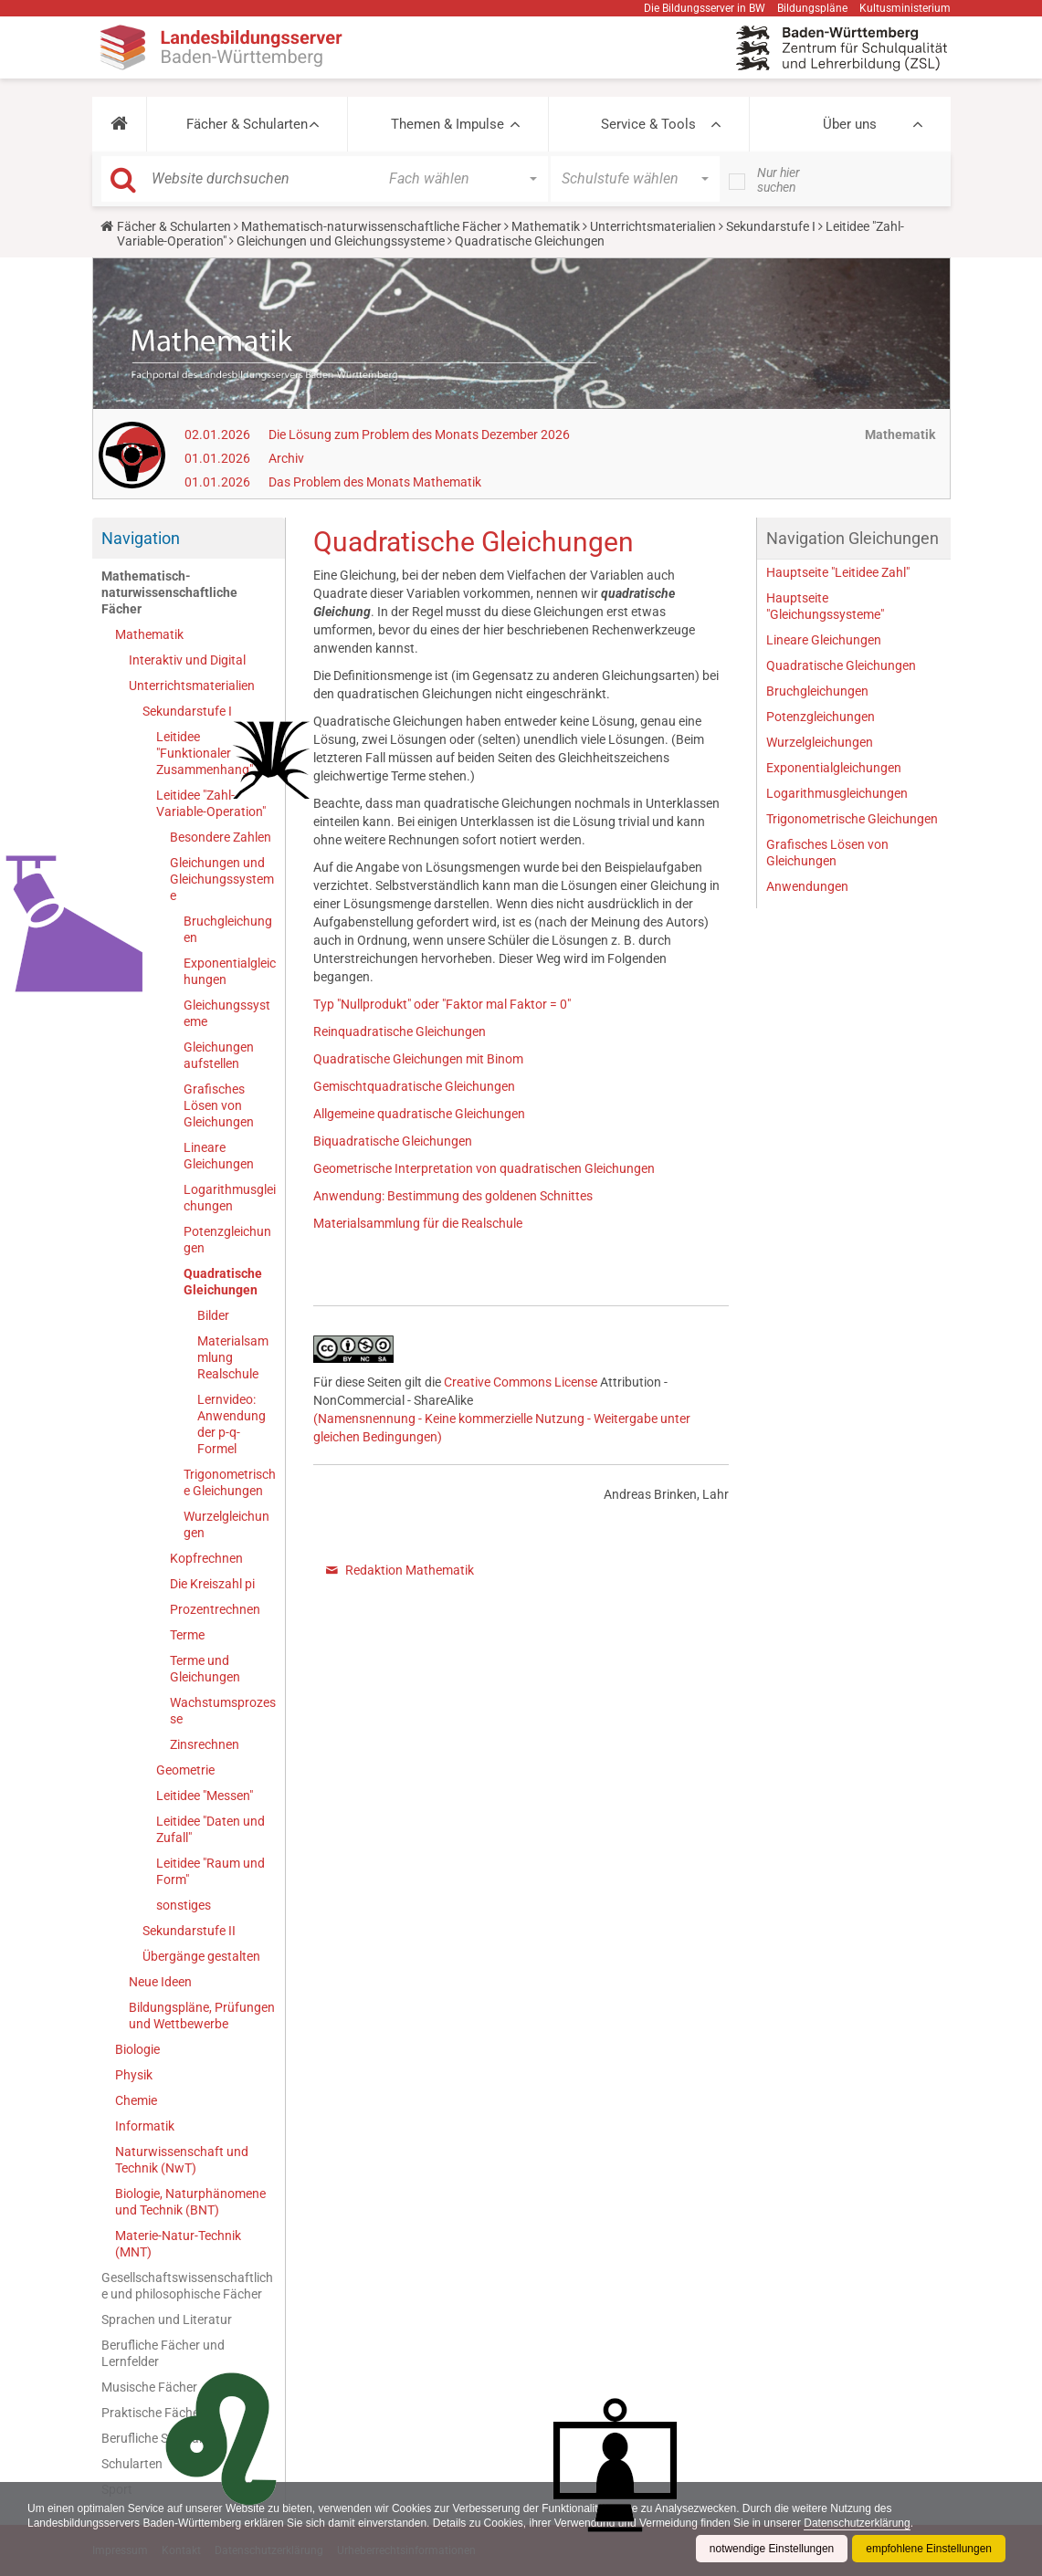 Image resolution: width=1042 pixels, height=2576 pixels. What do you see at coordinates (221, 2438) in the screenshot?
I see `represents the leo zodiac sign` at bounding box center [221, 2438].